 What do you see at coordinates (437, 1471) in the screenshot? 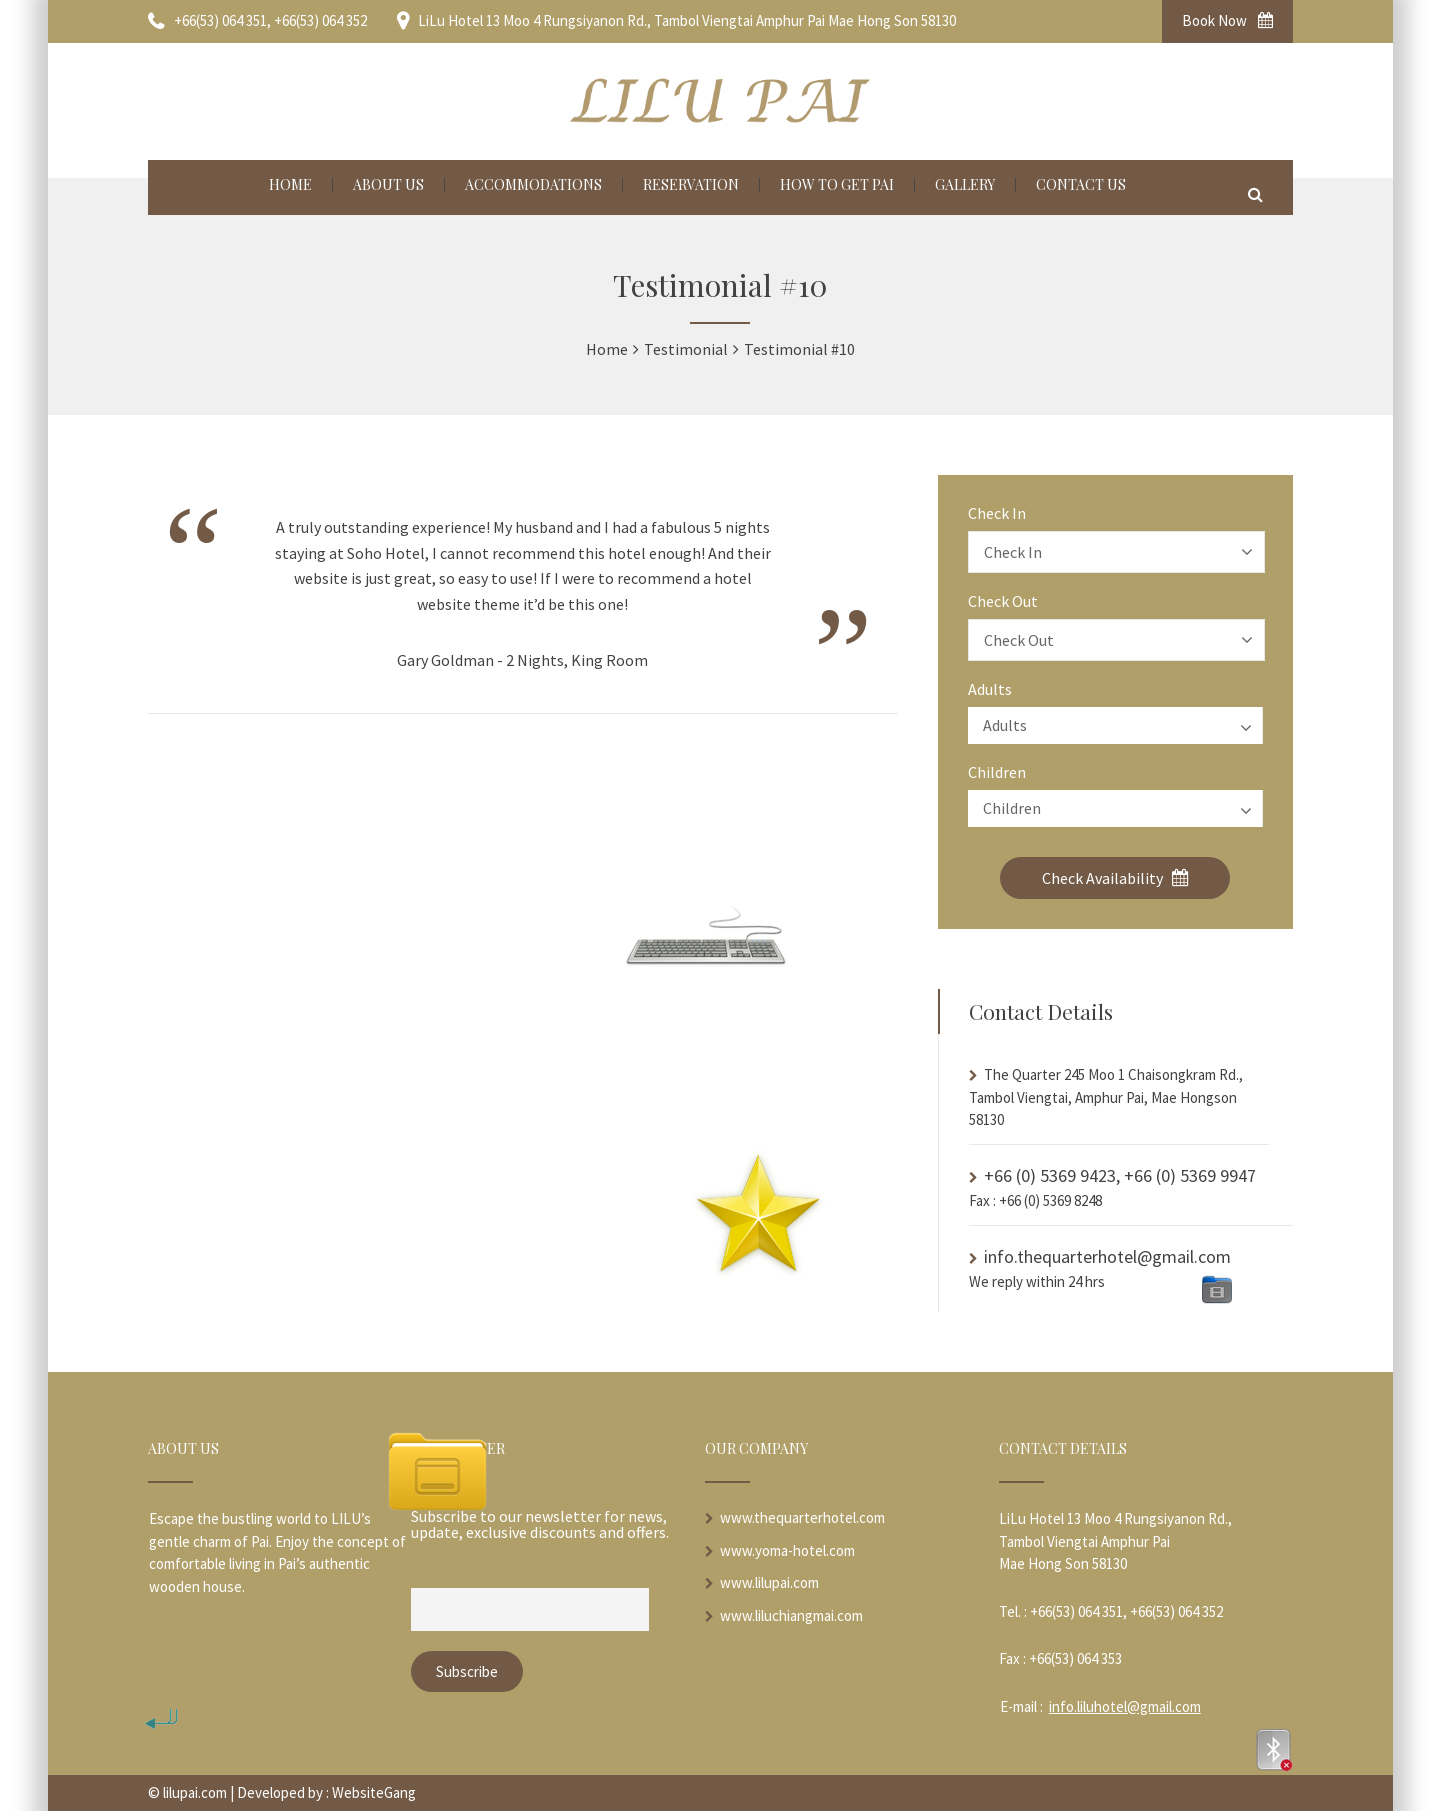
I see `open desktop folder` at bounding box center [437, 1471].